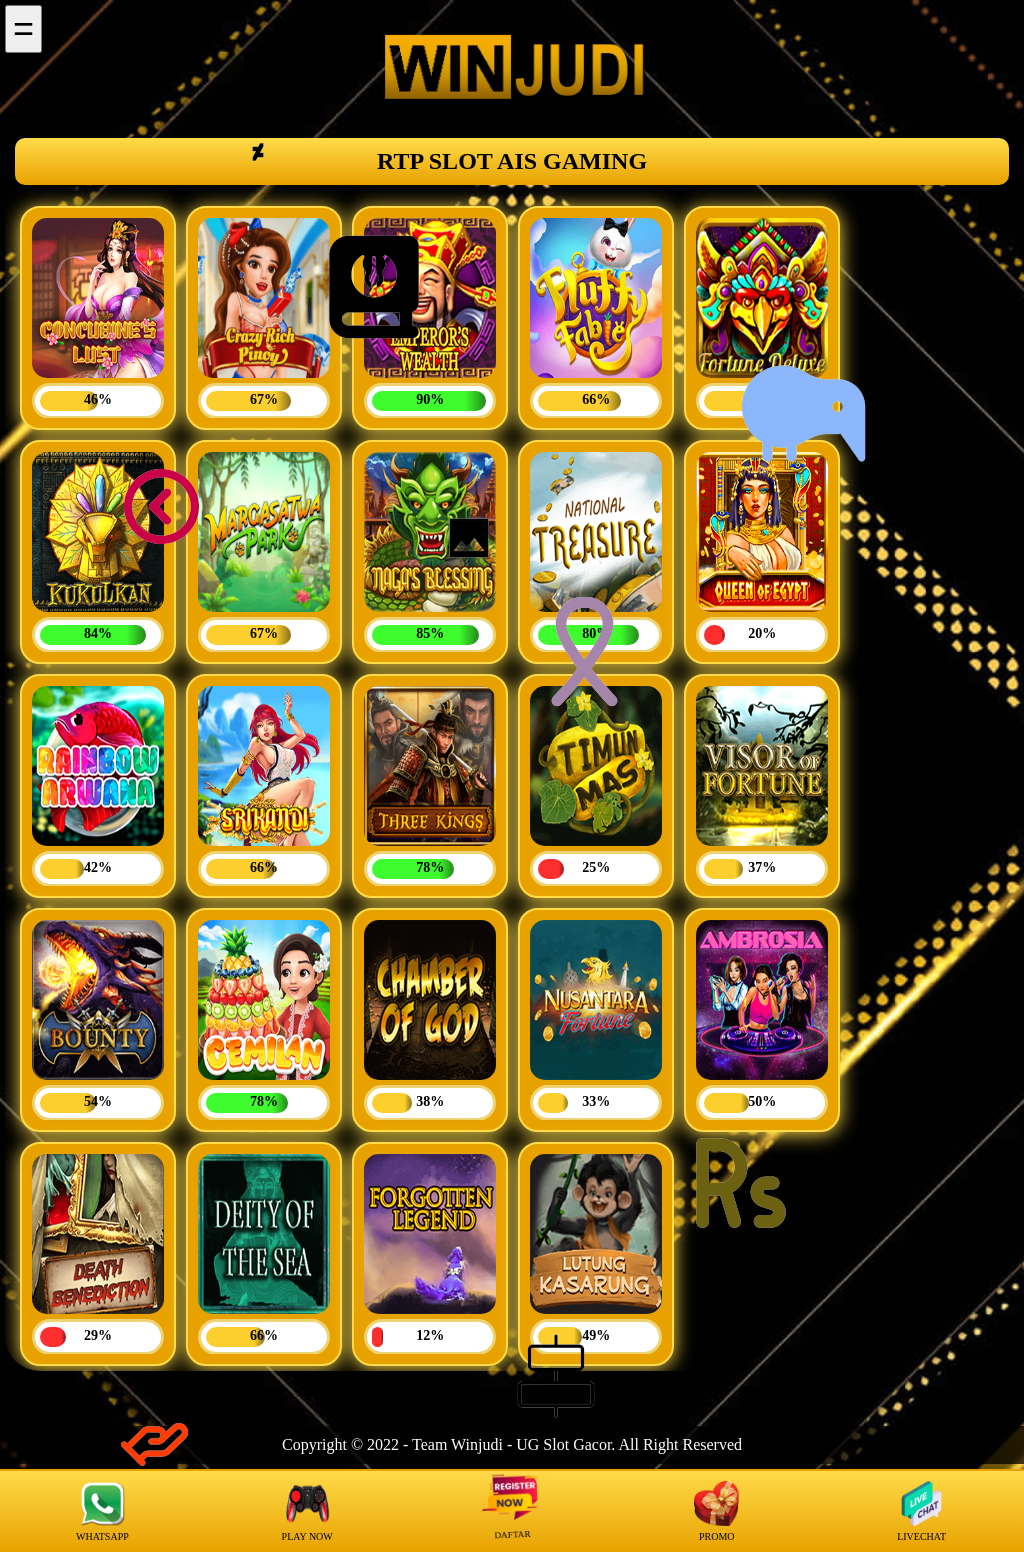 The image size is (1024, 1552). I want to click on view photos or images, so click(469, 538).